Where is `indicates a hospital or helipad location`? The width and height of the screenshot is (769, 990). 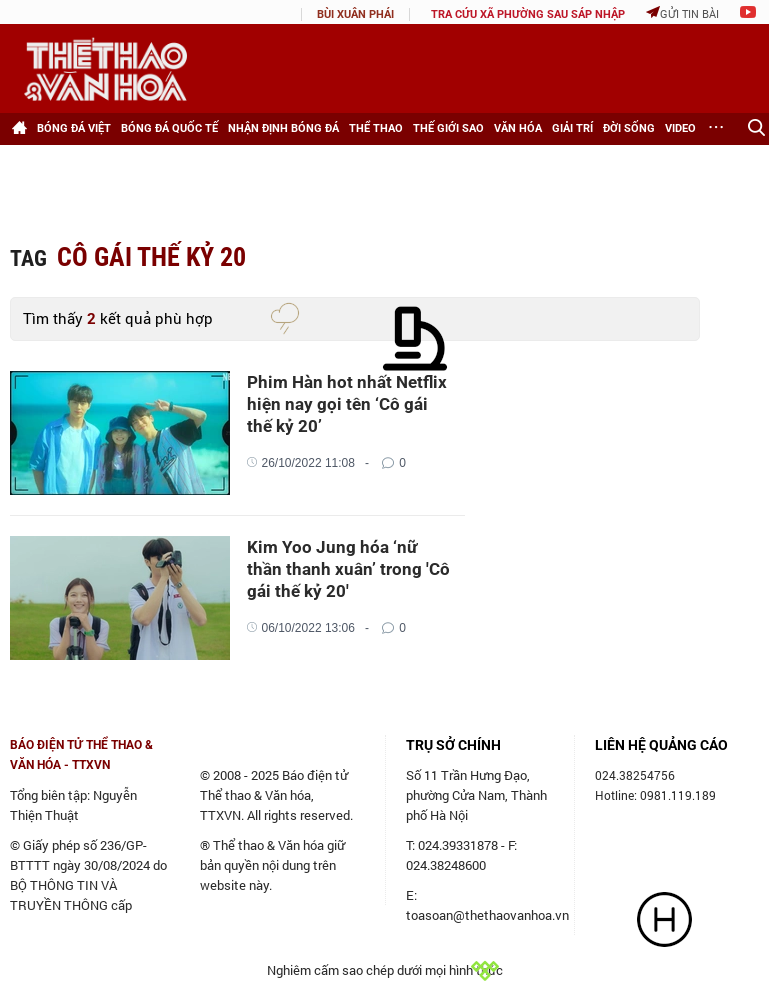 indicates a hospital or helipad location is located at coordinates (664, 919).